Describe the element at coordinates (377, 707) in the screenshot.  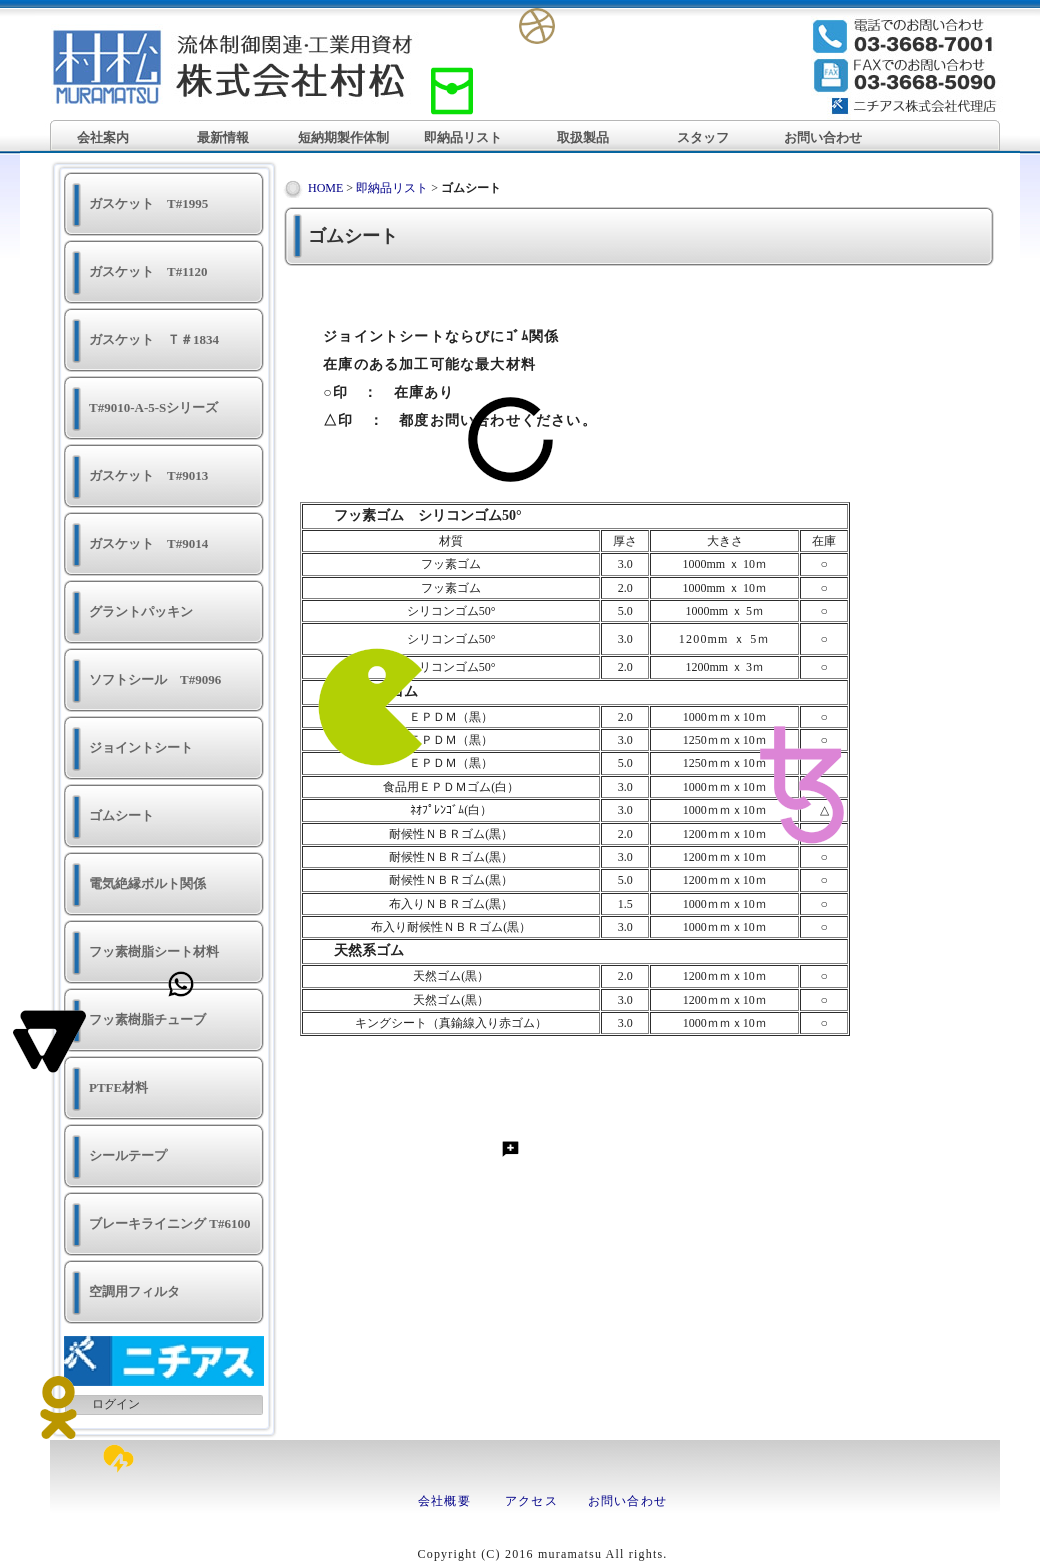
I see `open games or gaming section` at that location.